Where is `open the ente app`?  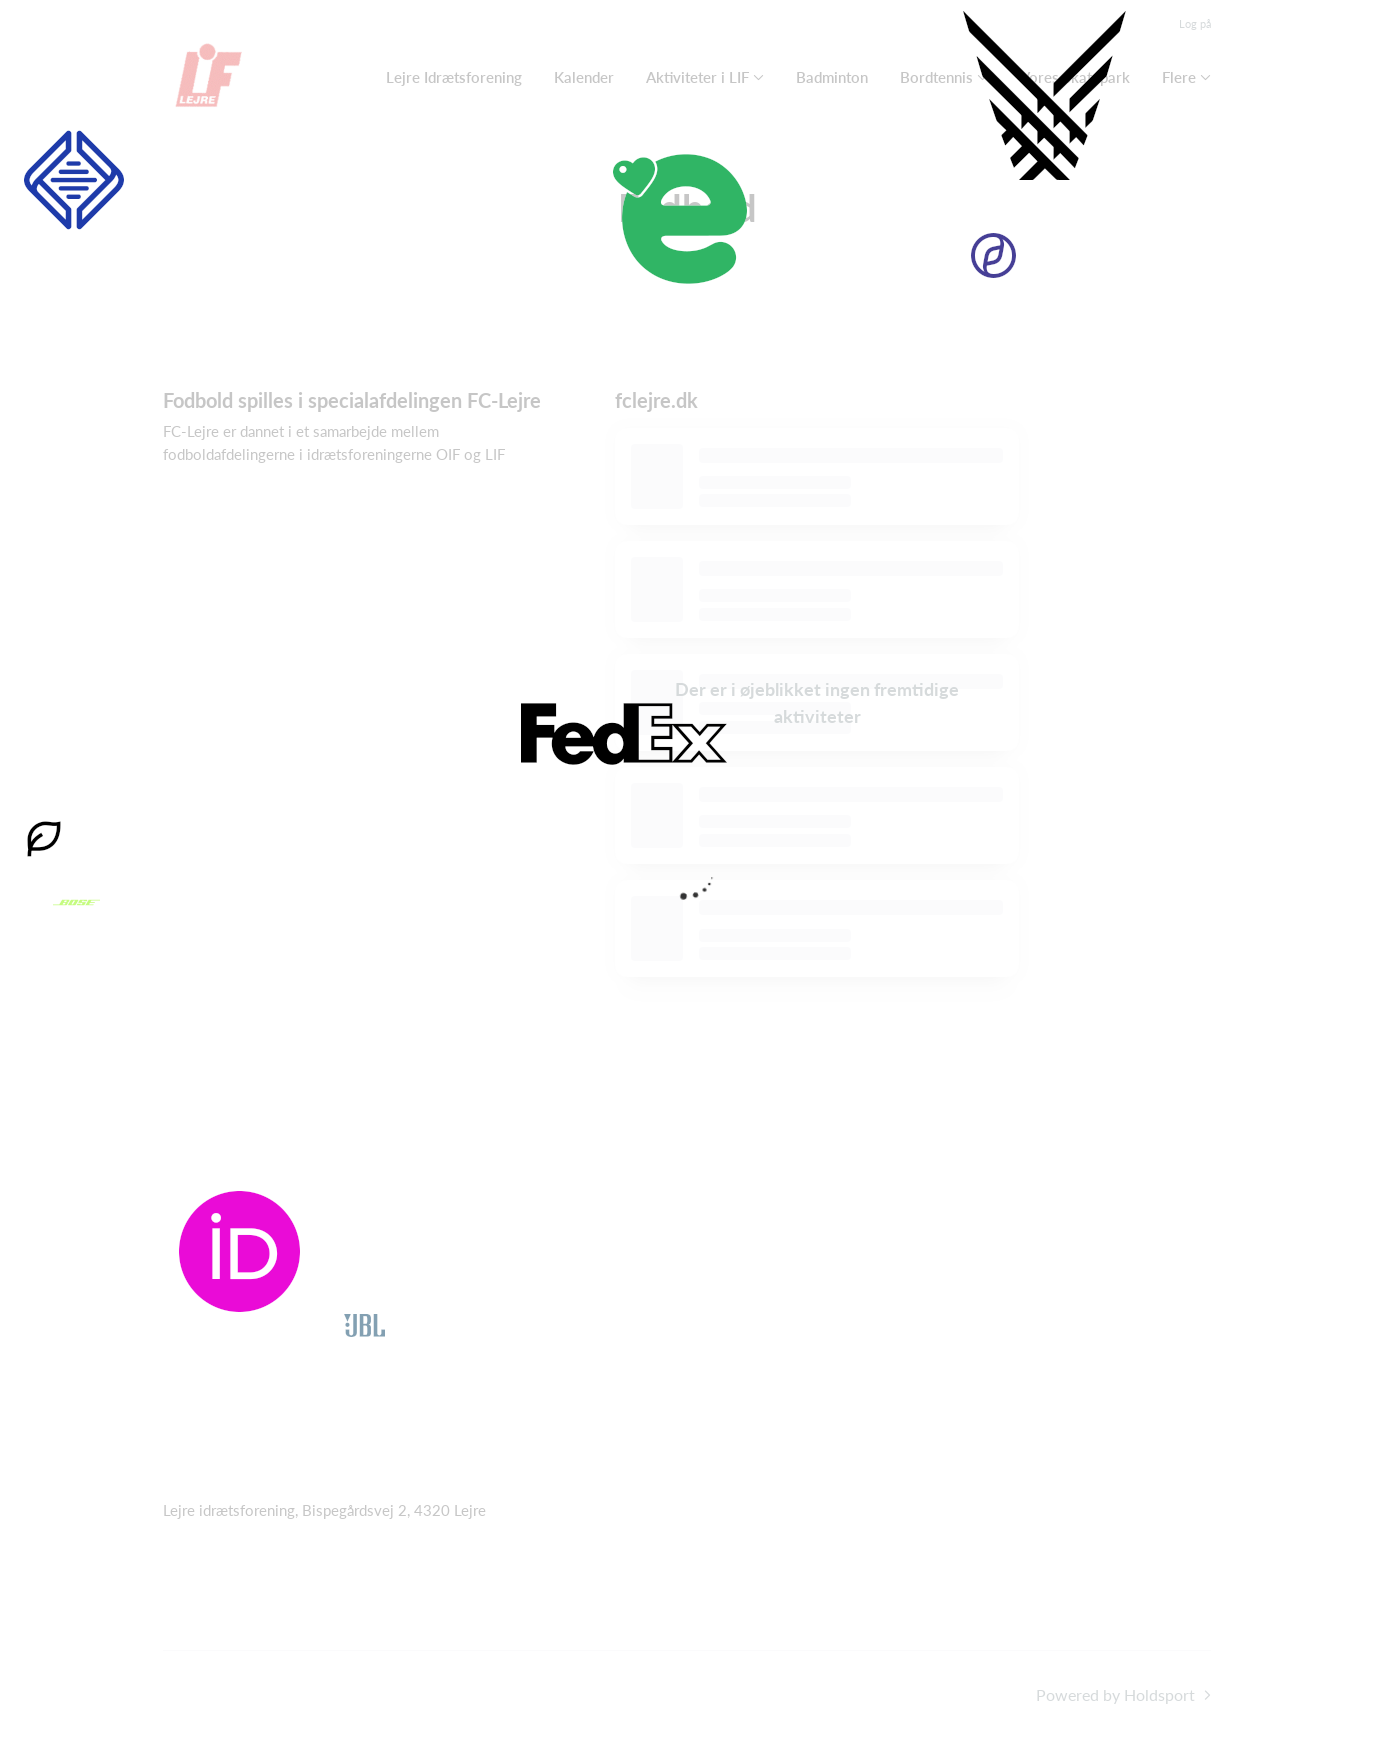 open the ente app is located at coordinates (680, 219).